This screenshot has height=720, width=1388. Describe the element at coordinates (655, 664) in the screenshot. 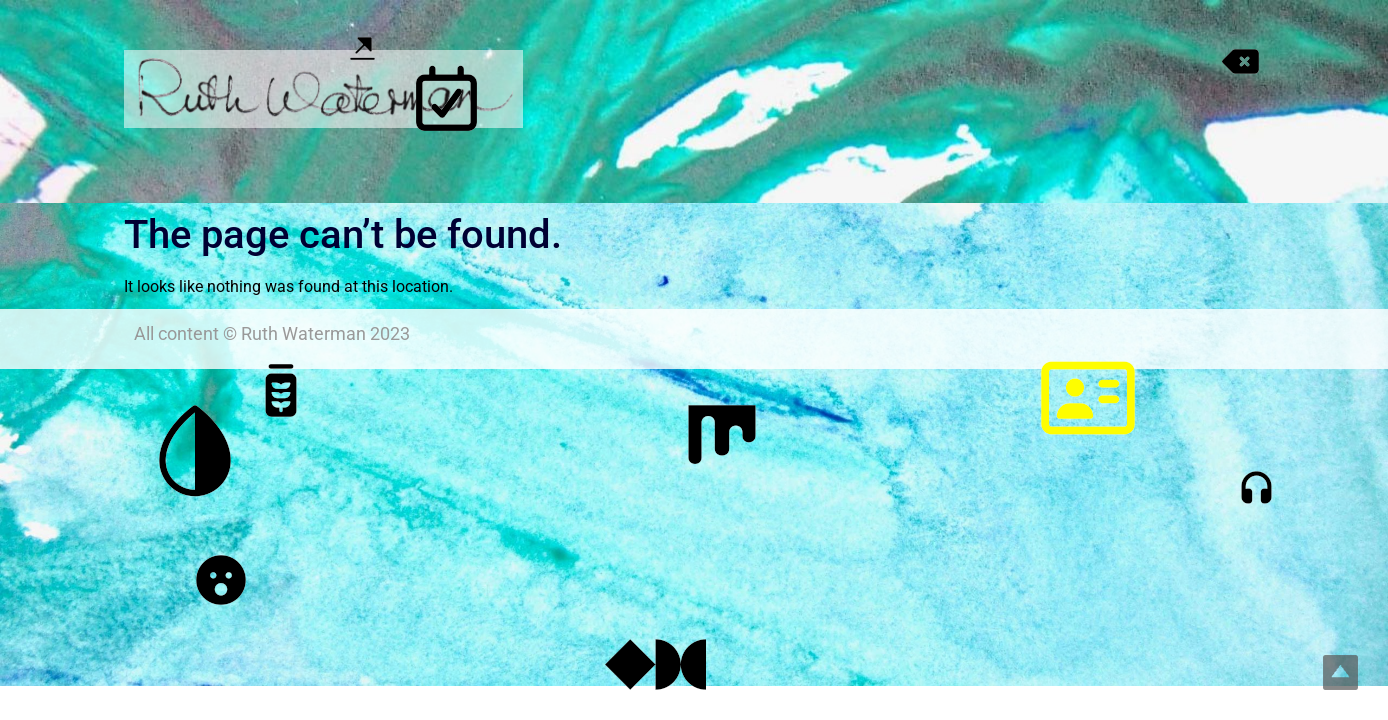

I see `innosoft company logo` at that location.